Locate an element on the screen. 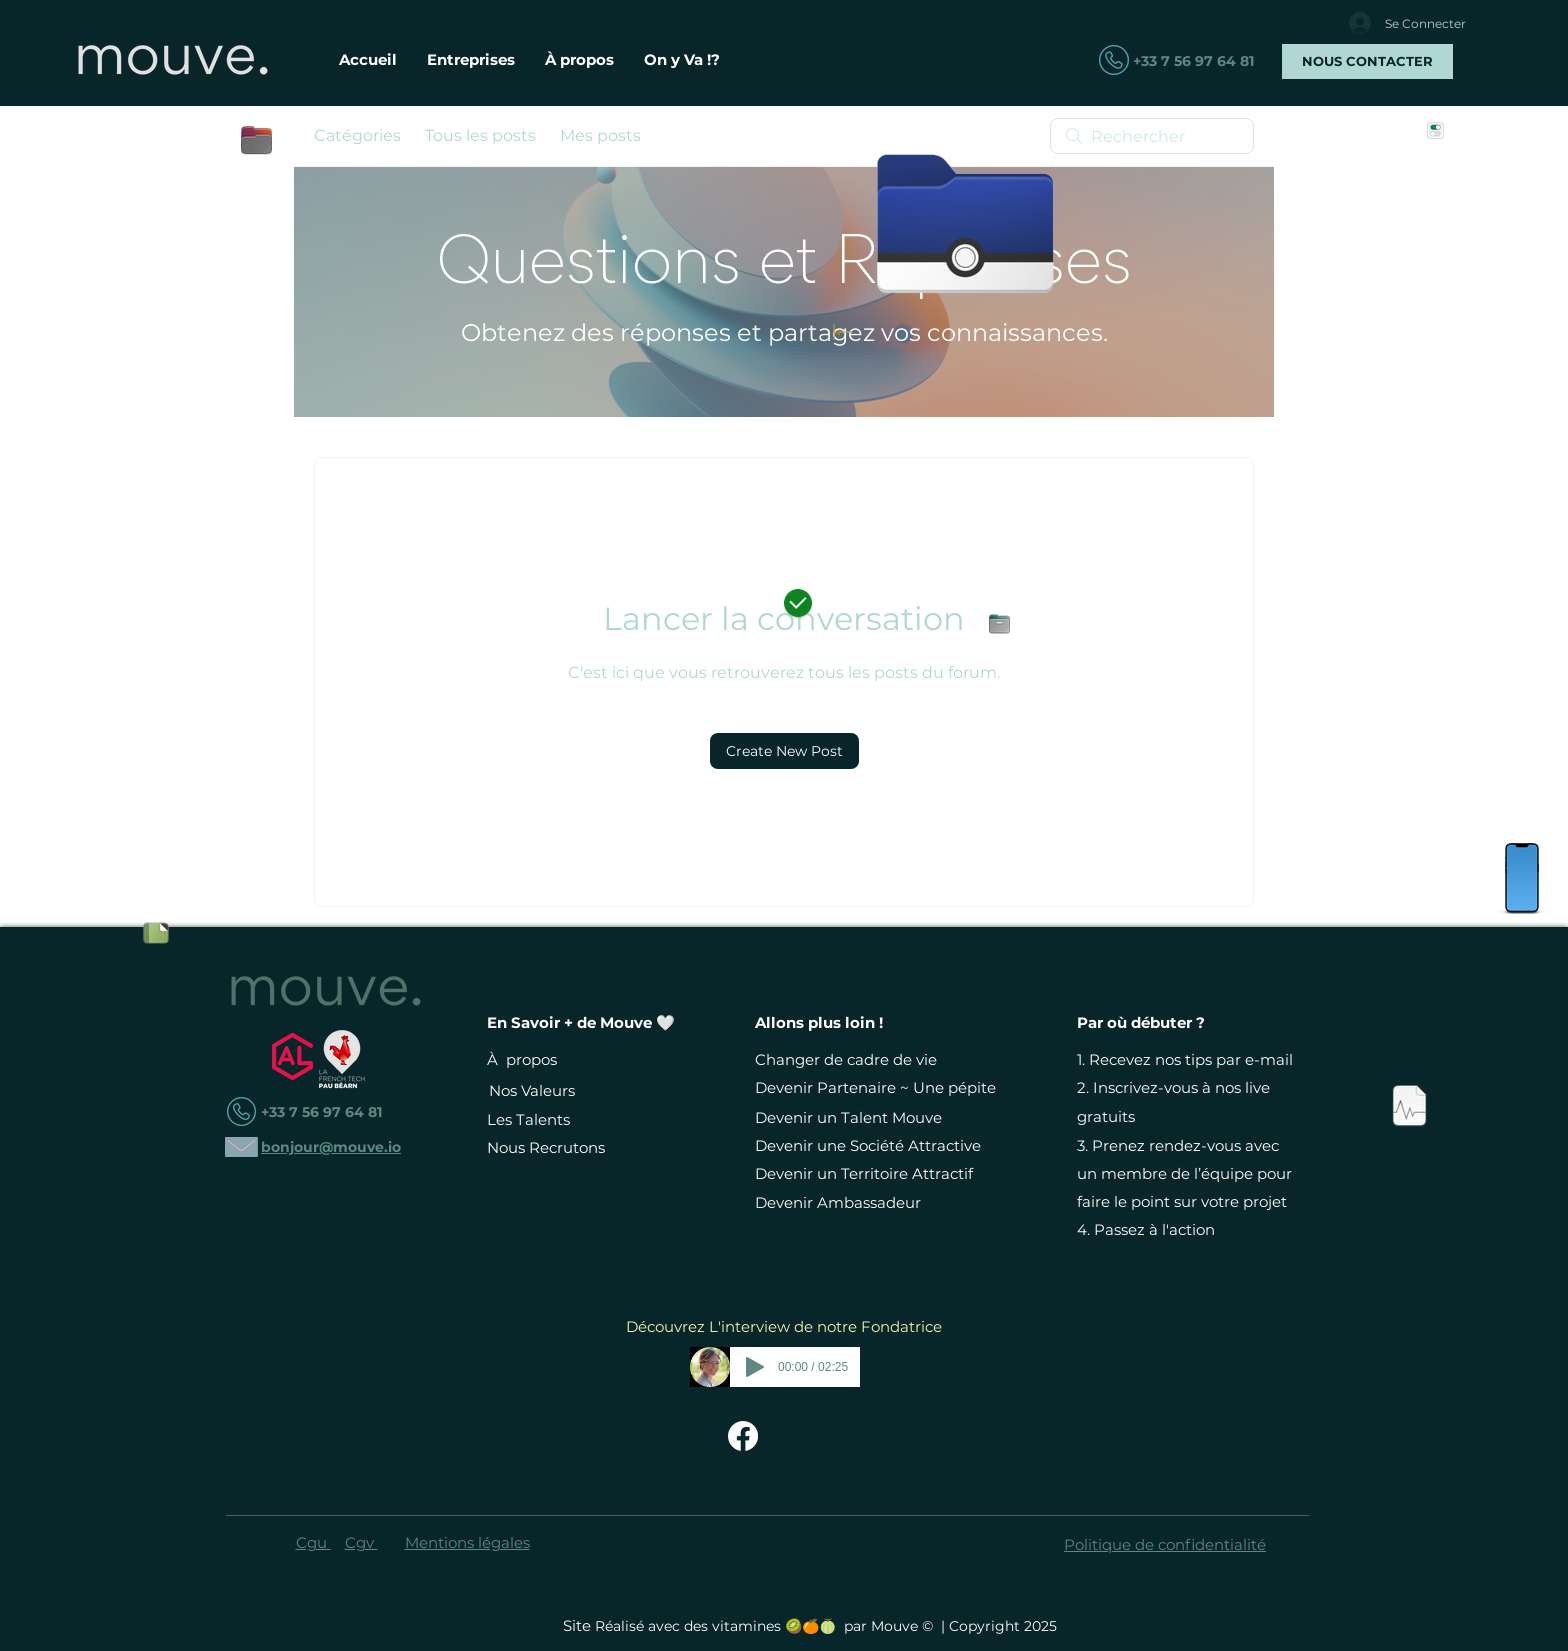  iPhone 13 Pro device icon is located at coordinates (1522, 879).